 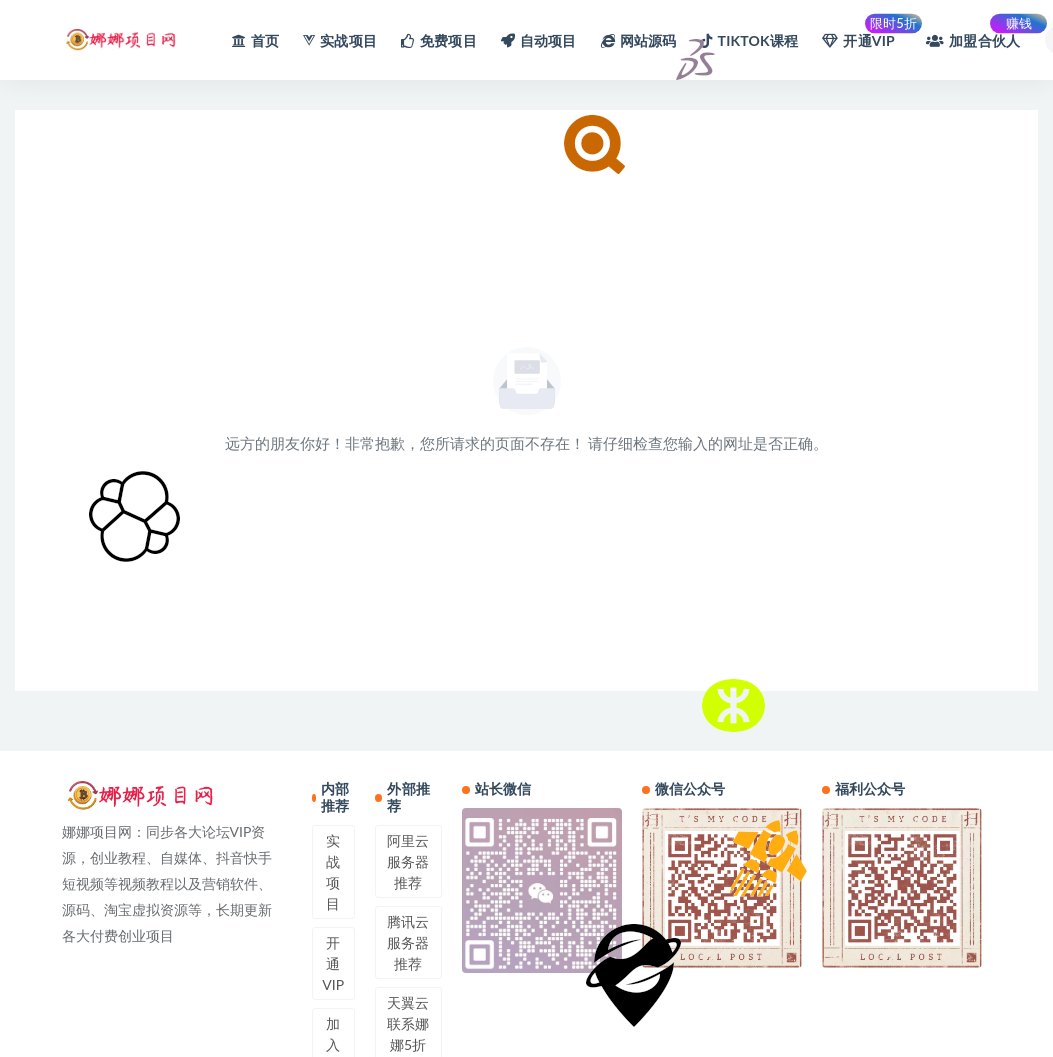 What do you see at coordinates (633, 975) in the screenshot?
I see `open organic maps app` at bounding box center [633, 975].